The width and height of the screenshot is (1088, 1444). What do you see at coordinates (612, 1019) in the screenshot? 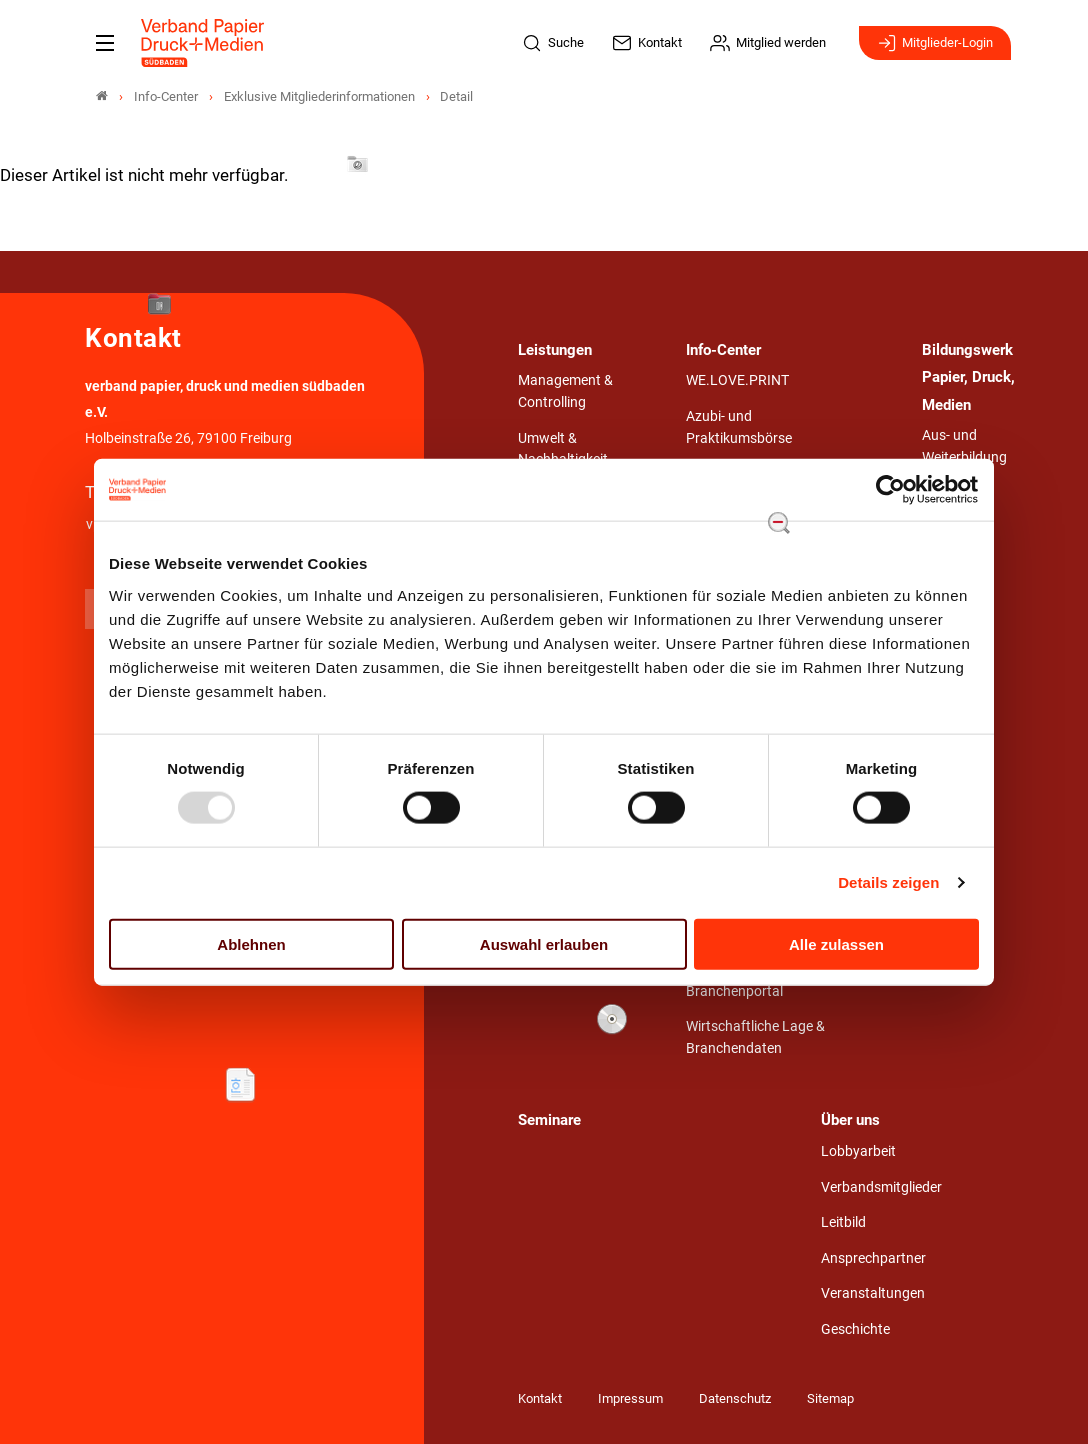
I see `access optical disc drive or CD/DVD media` at bounding box center [612, 1019].